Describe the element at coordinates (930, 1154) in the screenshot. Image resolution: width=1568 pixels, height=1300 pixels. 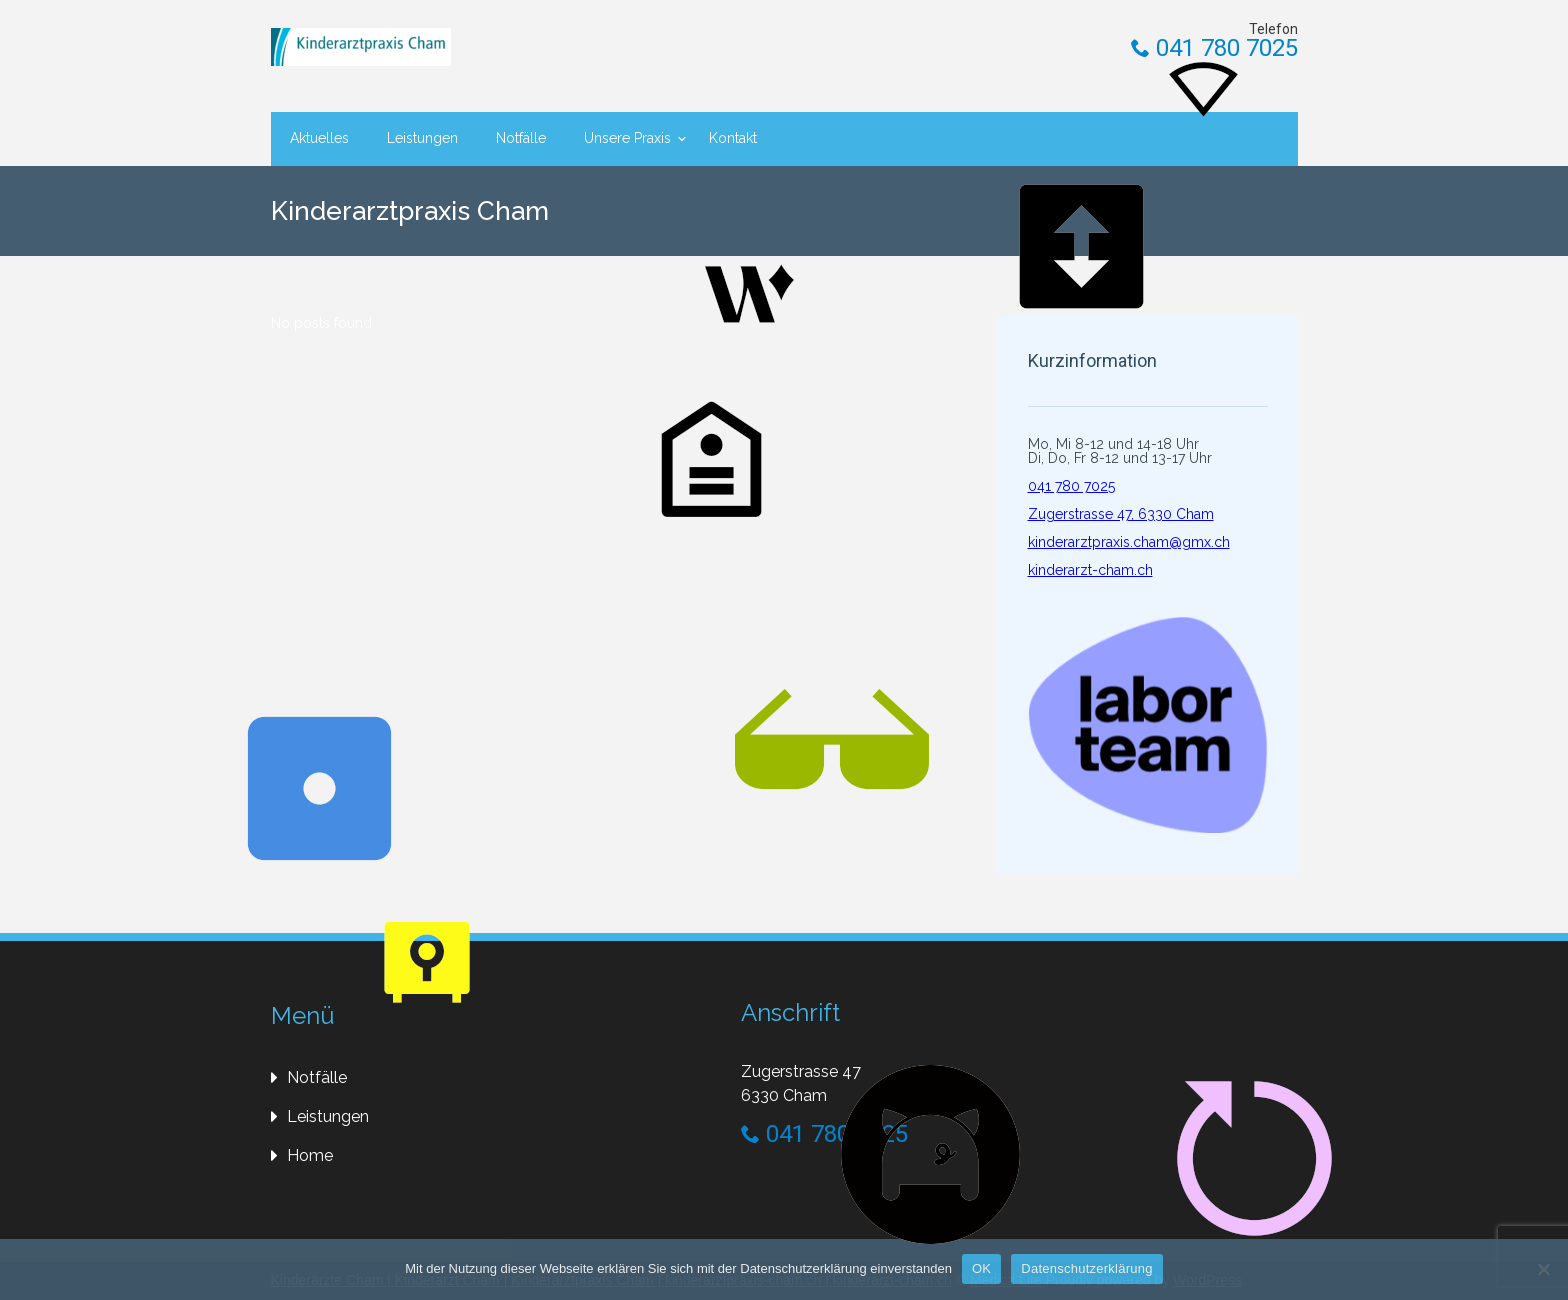
I see `visit porkbun domain registrar website` at that location.